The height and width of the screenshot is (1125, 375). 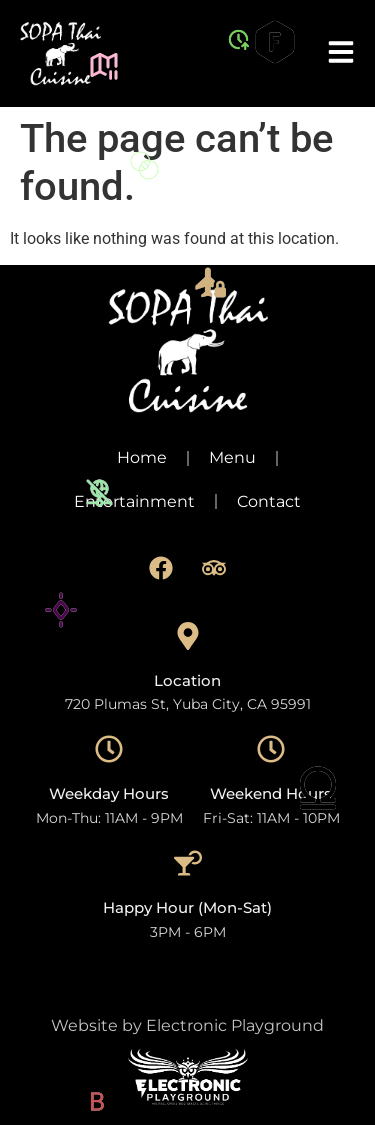 I want to click on apply bold formatting to selected text, so click(x=96, y=1101).